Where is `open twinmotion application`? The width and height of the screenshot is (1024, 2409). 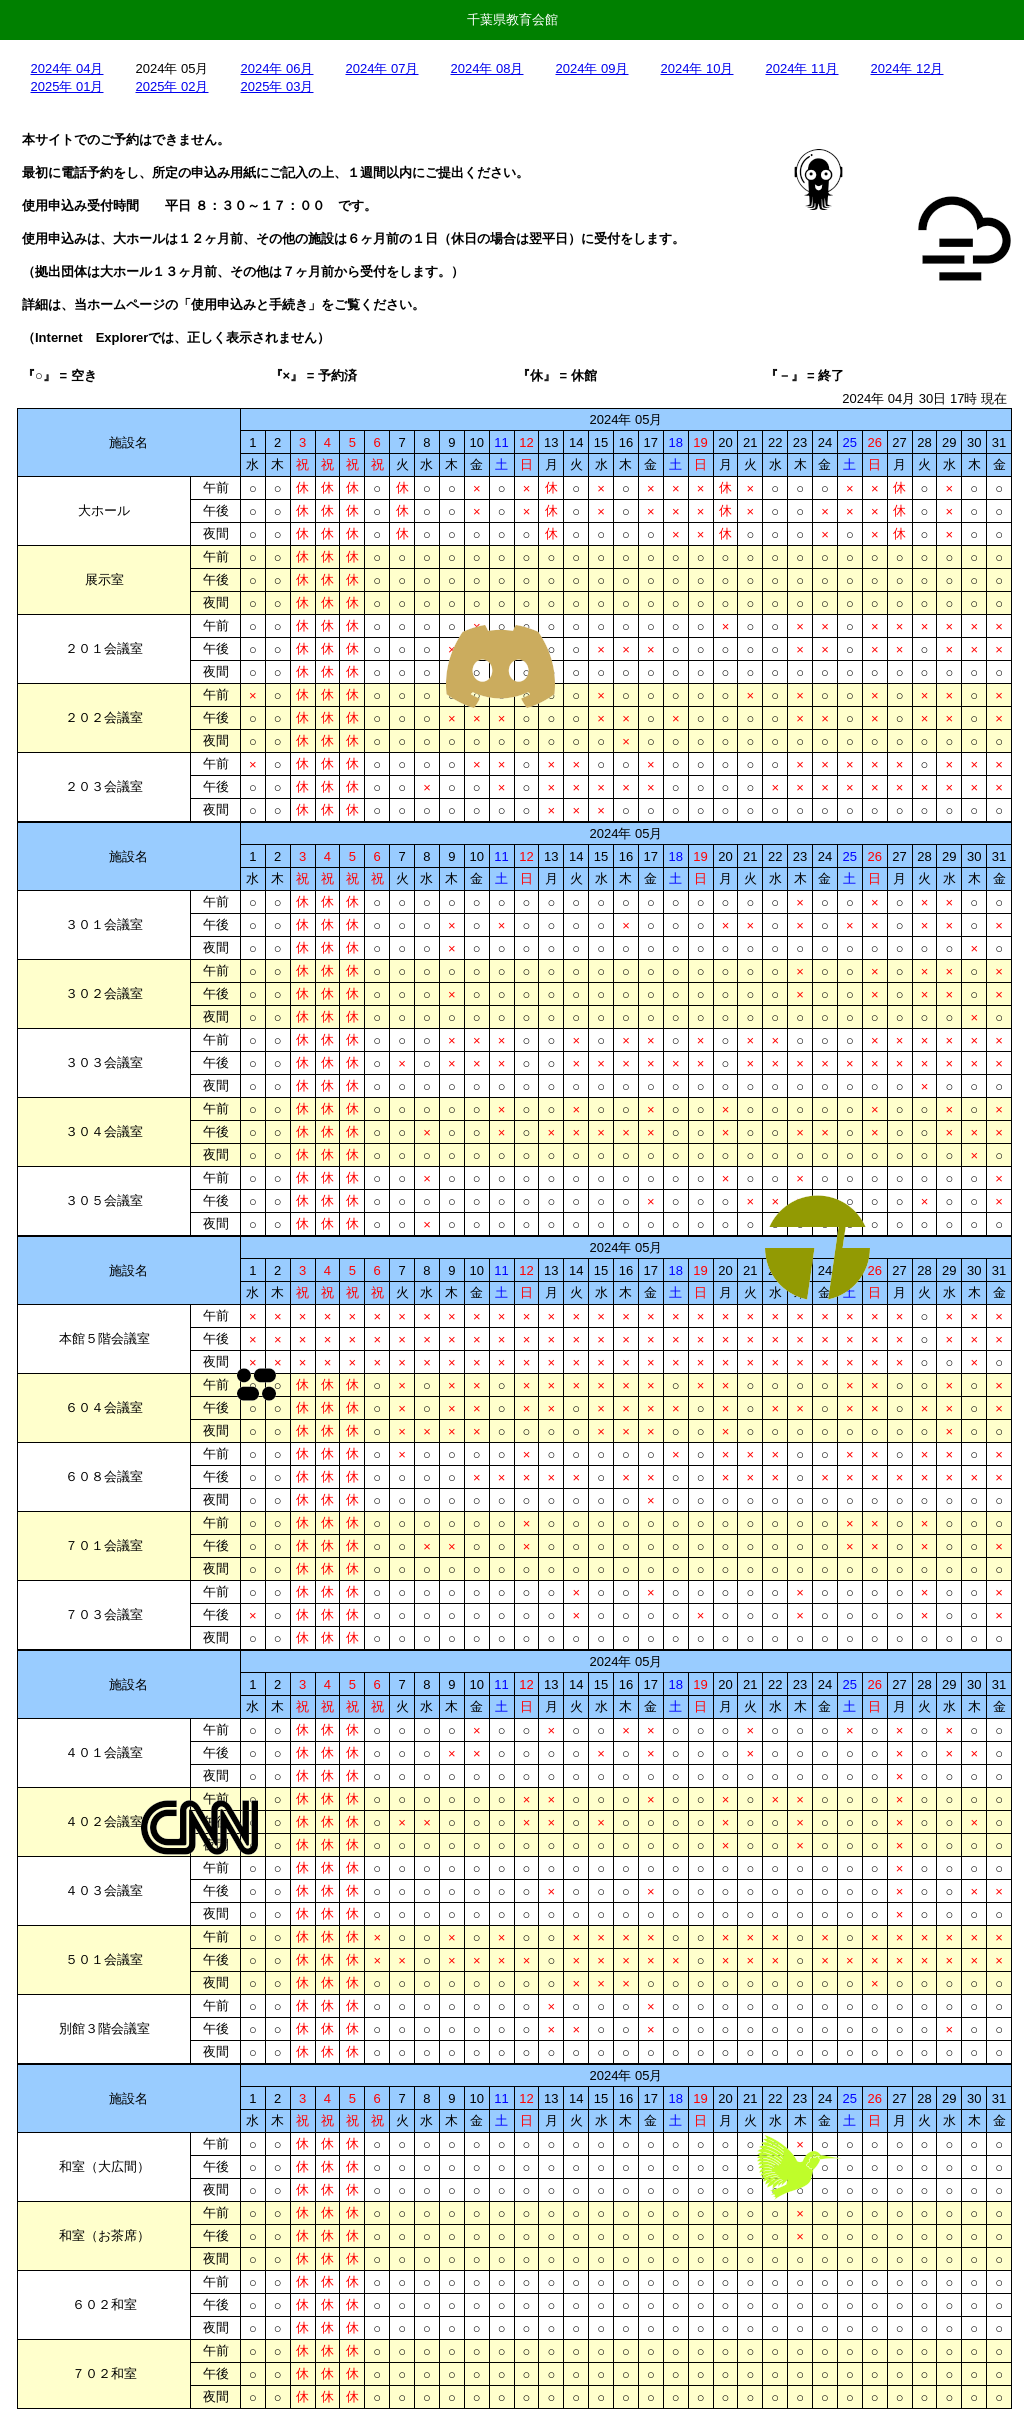
open twinmotion application is located at coordinates (817, 1247).